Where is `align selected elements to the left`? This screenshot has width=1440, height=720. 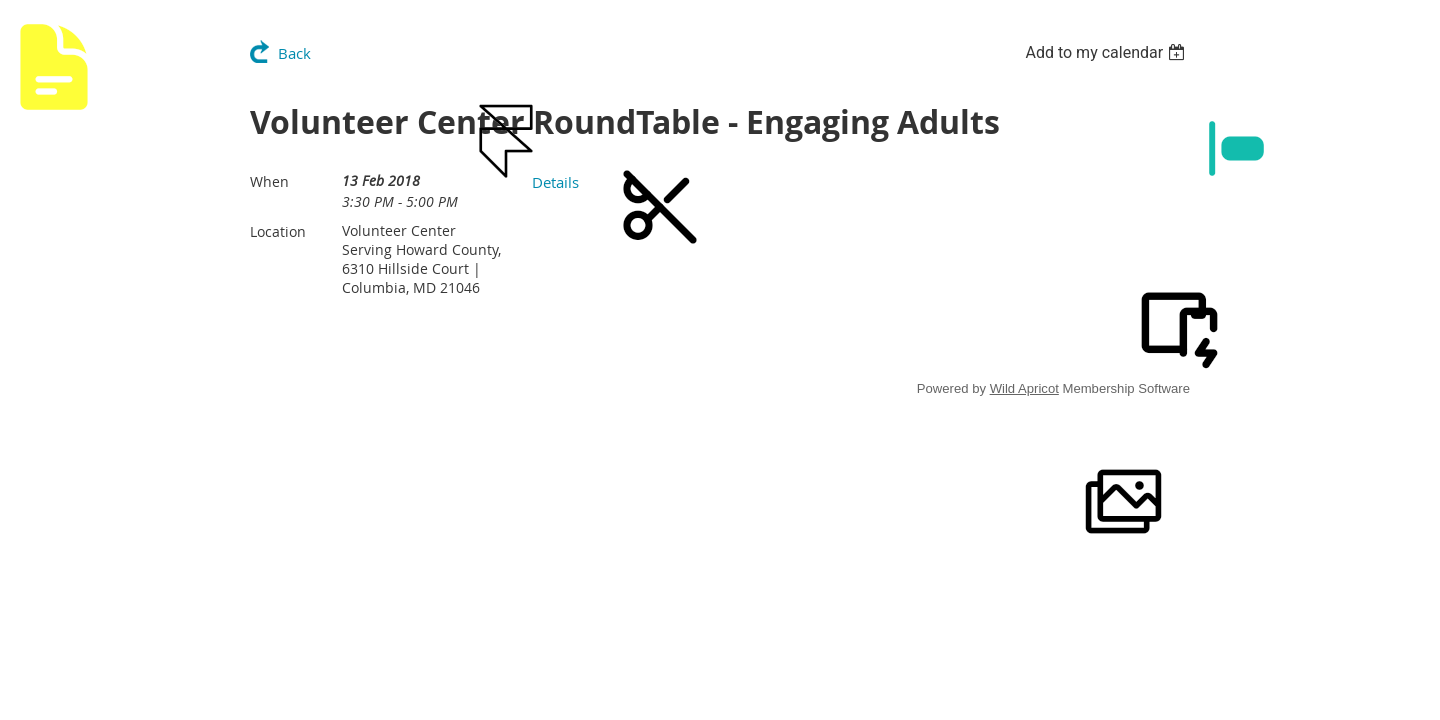 align selected elements to the left is located at coordinates (1236, 148).